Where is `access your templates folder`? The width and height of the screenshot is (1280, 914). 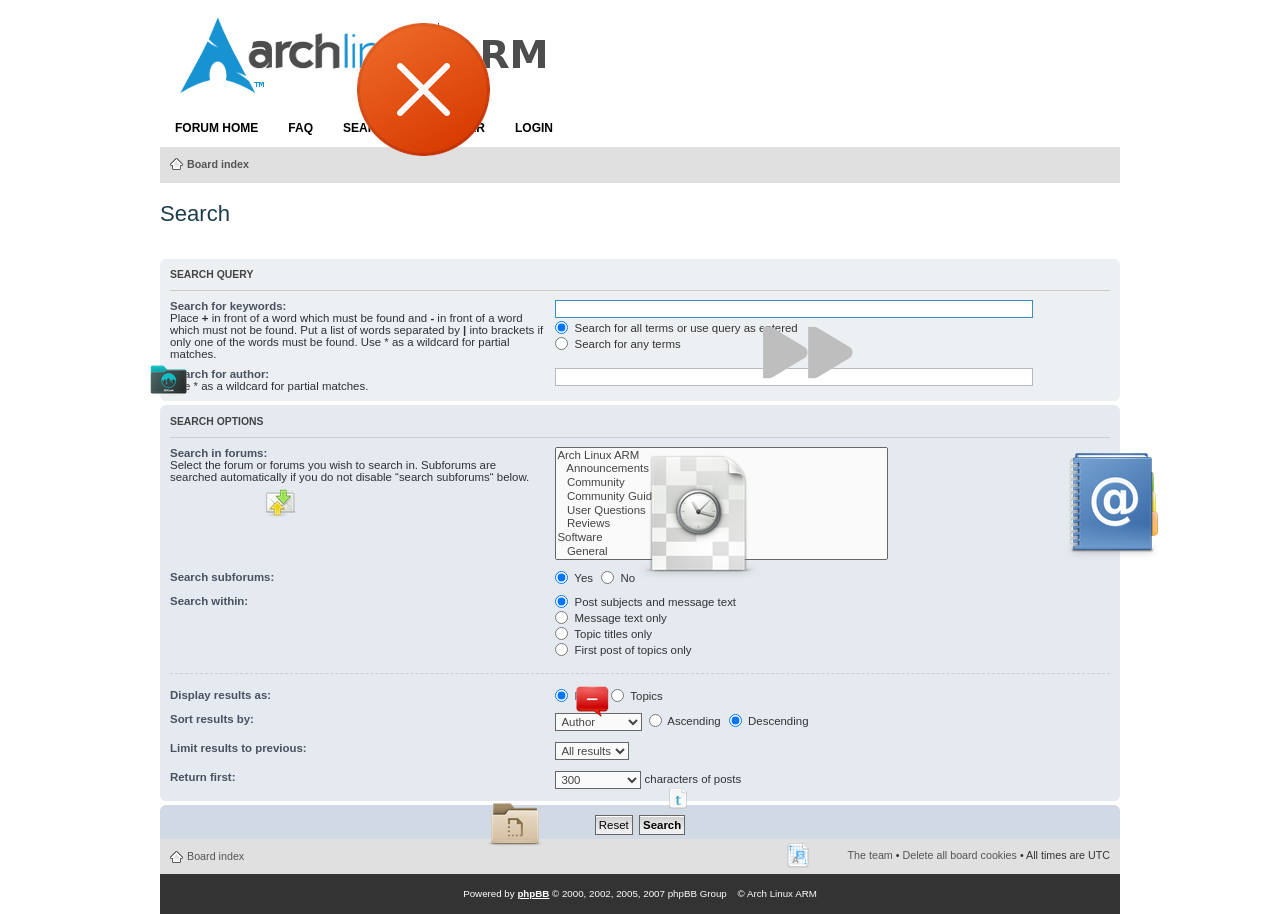 access your templates folder is located at coordinates (515, 826).